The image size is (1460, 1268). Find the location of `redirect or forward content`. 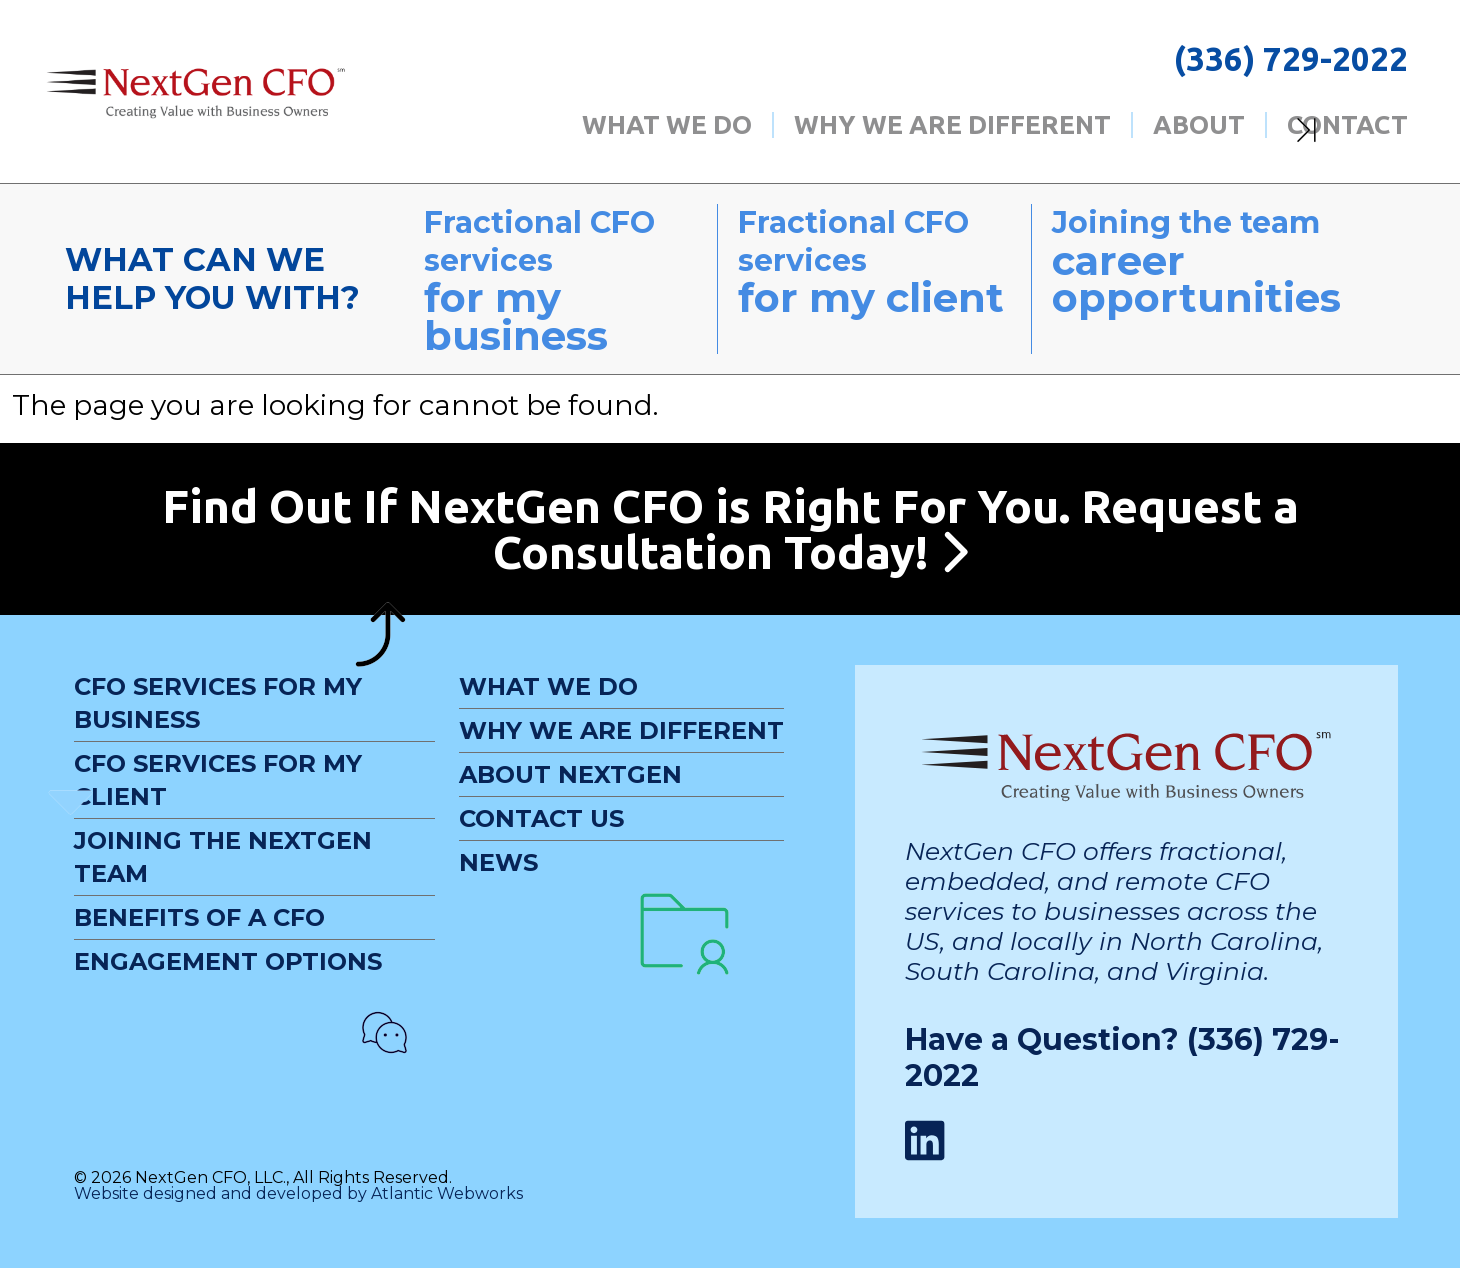

redirect or forward content is located at coordinates (380, 634).